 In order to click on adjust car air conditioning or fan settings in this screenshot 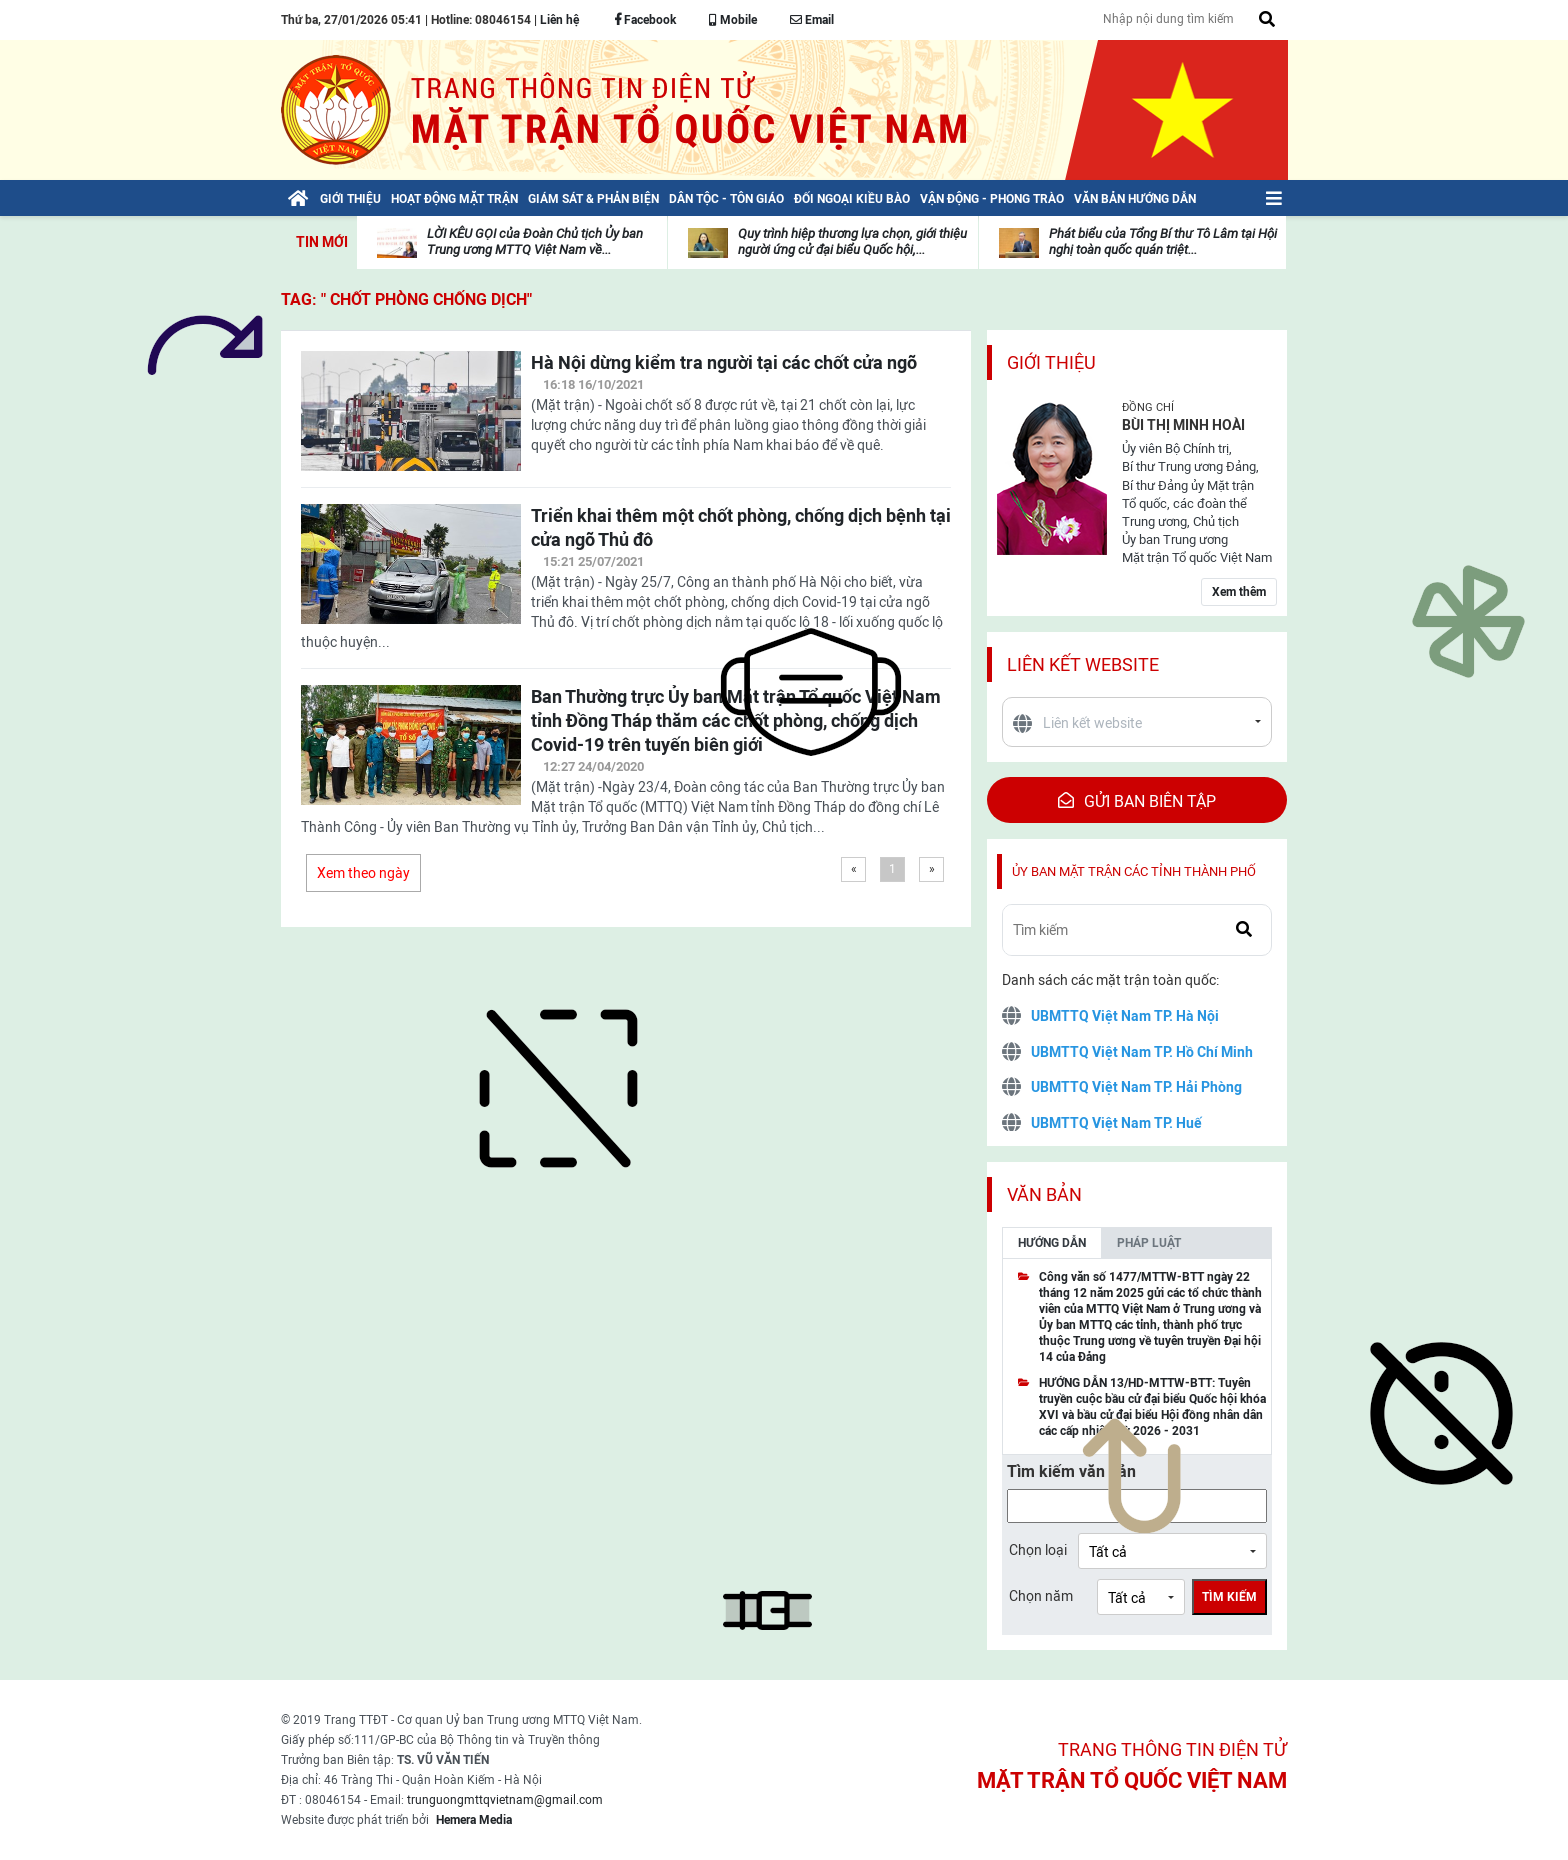, I will do `click(1468, 621)`.